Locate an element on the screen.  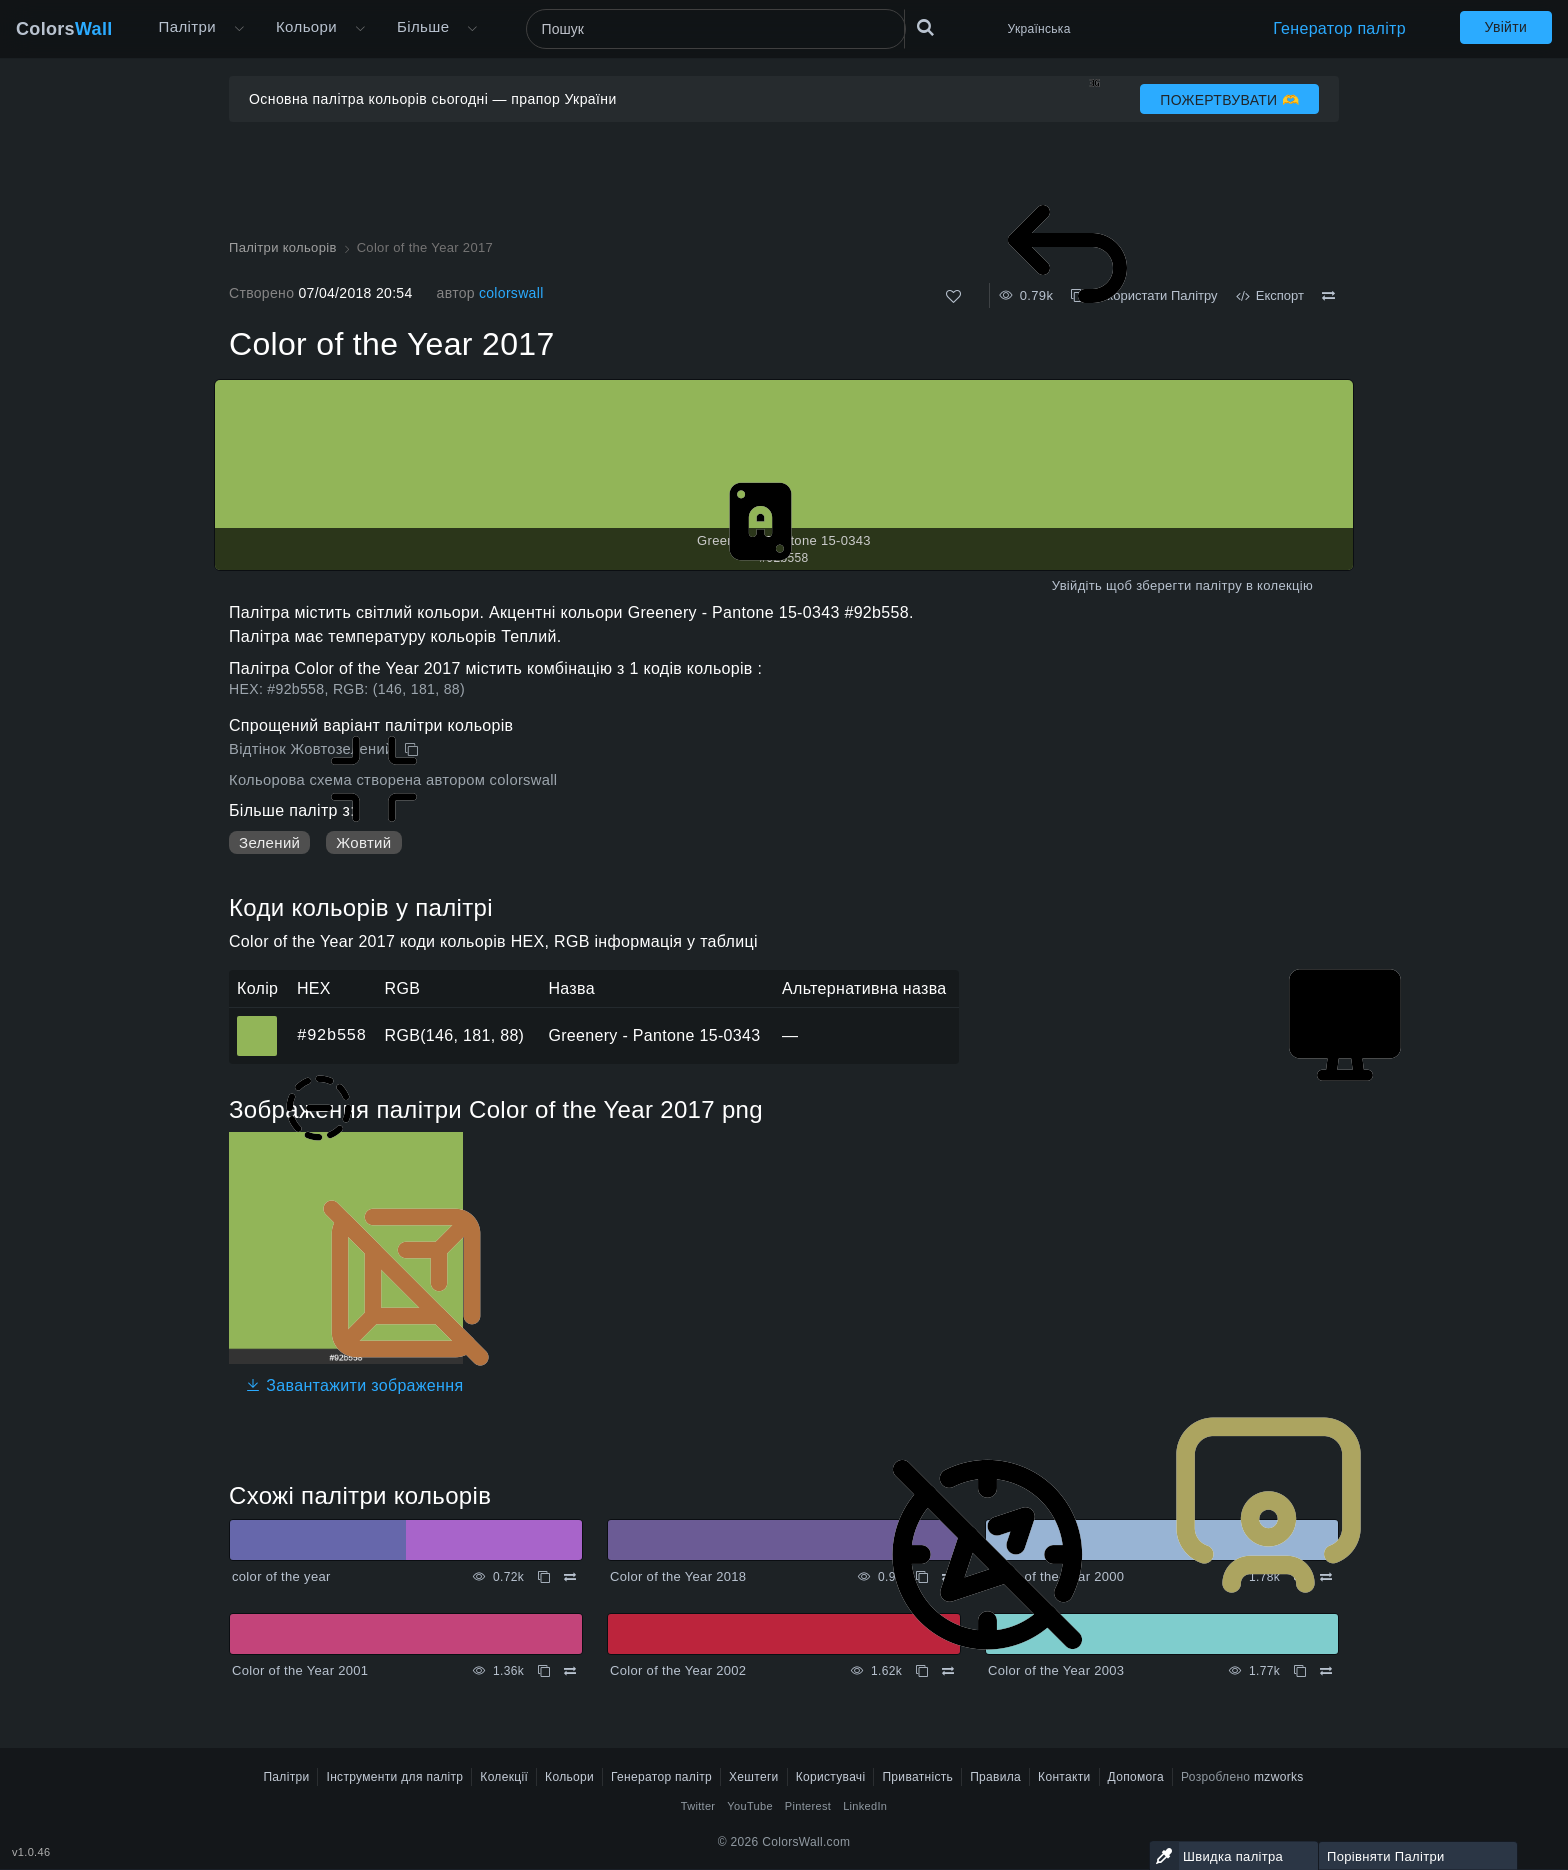
compass or navigation feature disabled is located at coordinates (987, 1554).